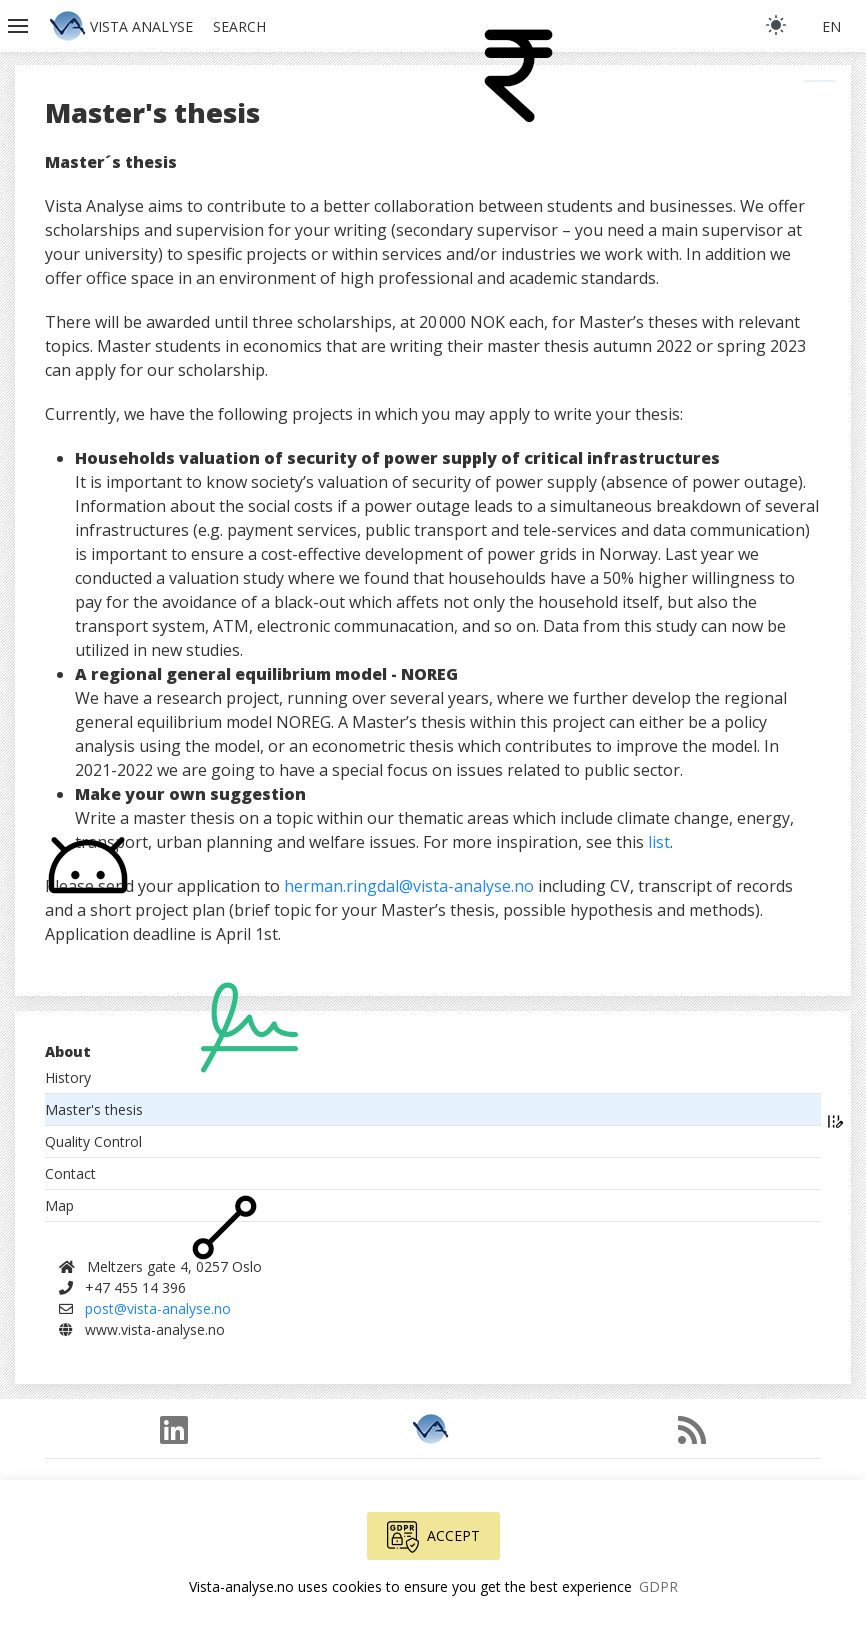 Image resolution: width=866 pixels, height=1629 pixels. Describe the element at coordinates (249, 1027) in the screenshot. I see `add your signature to a document` at that location.